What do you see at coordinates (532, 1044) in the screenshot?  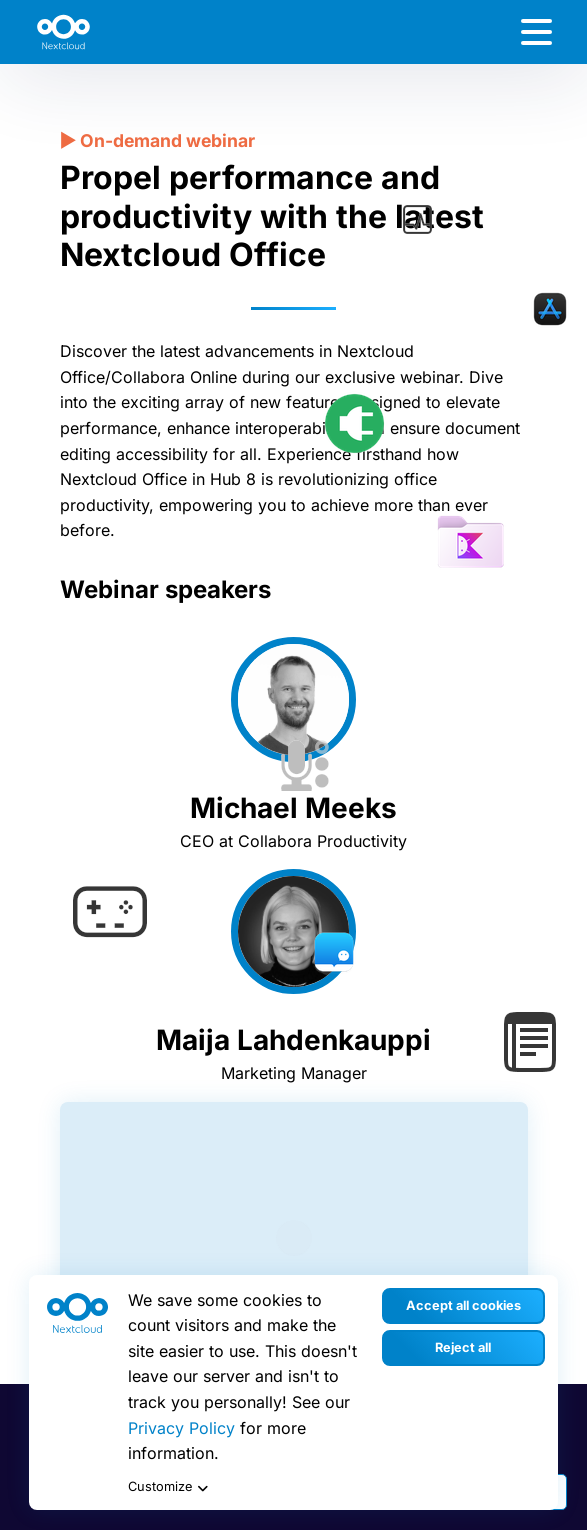 I see `open the notes app` at bounding box center [532, 1044].